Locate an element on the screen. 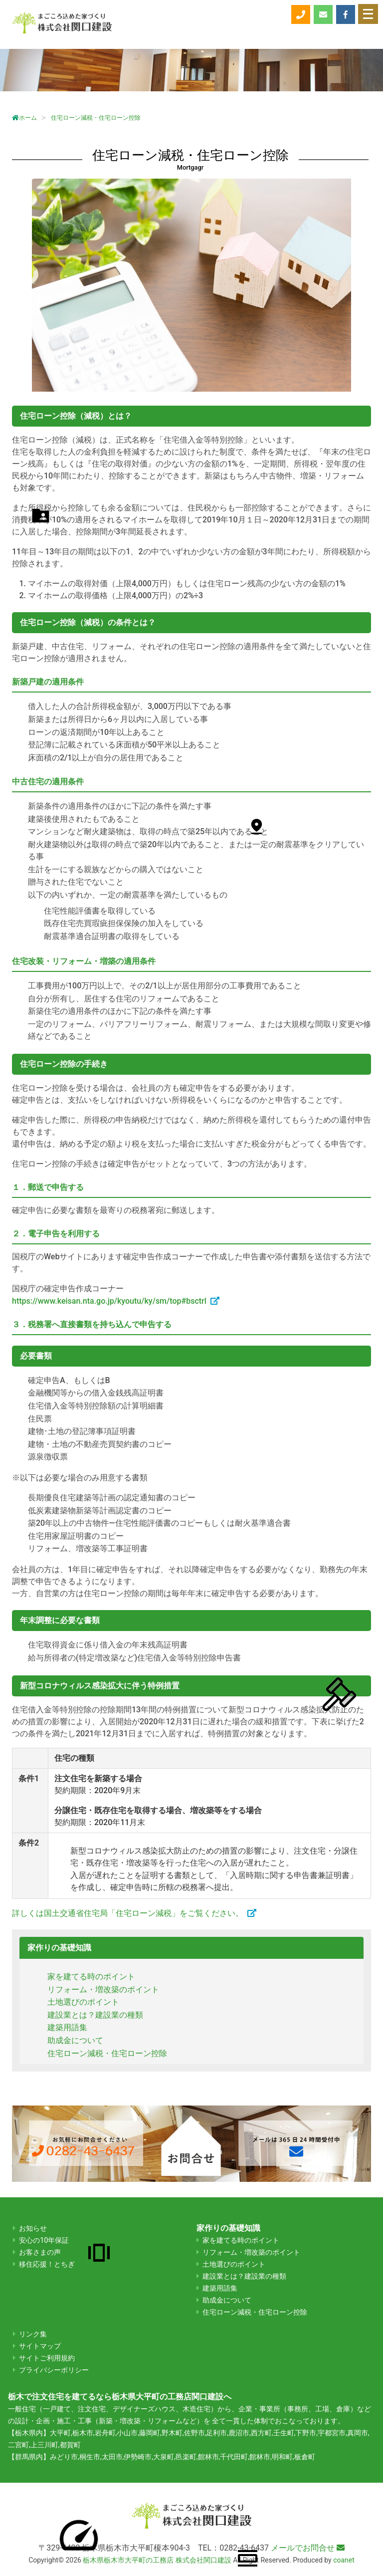 The width and height of the screenshot is (383, 2576). view stories or card-based content is located at coordinates (99, 2253).